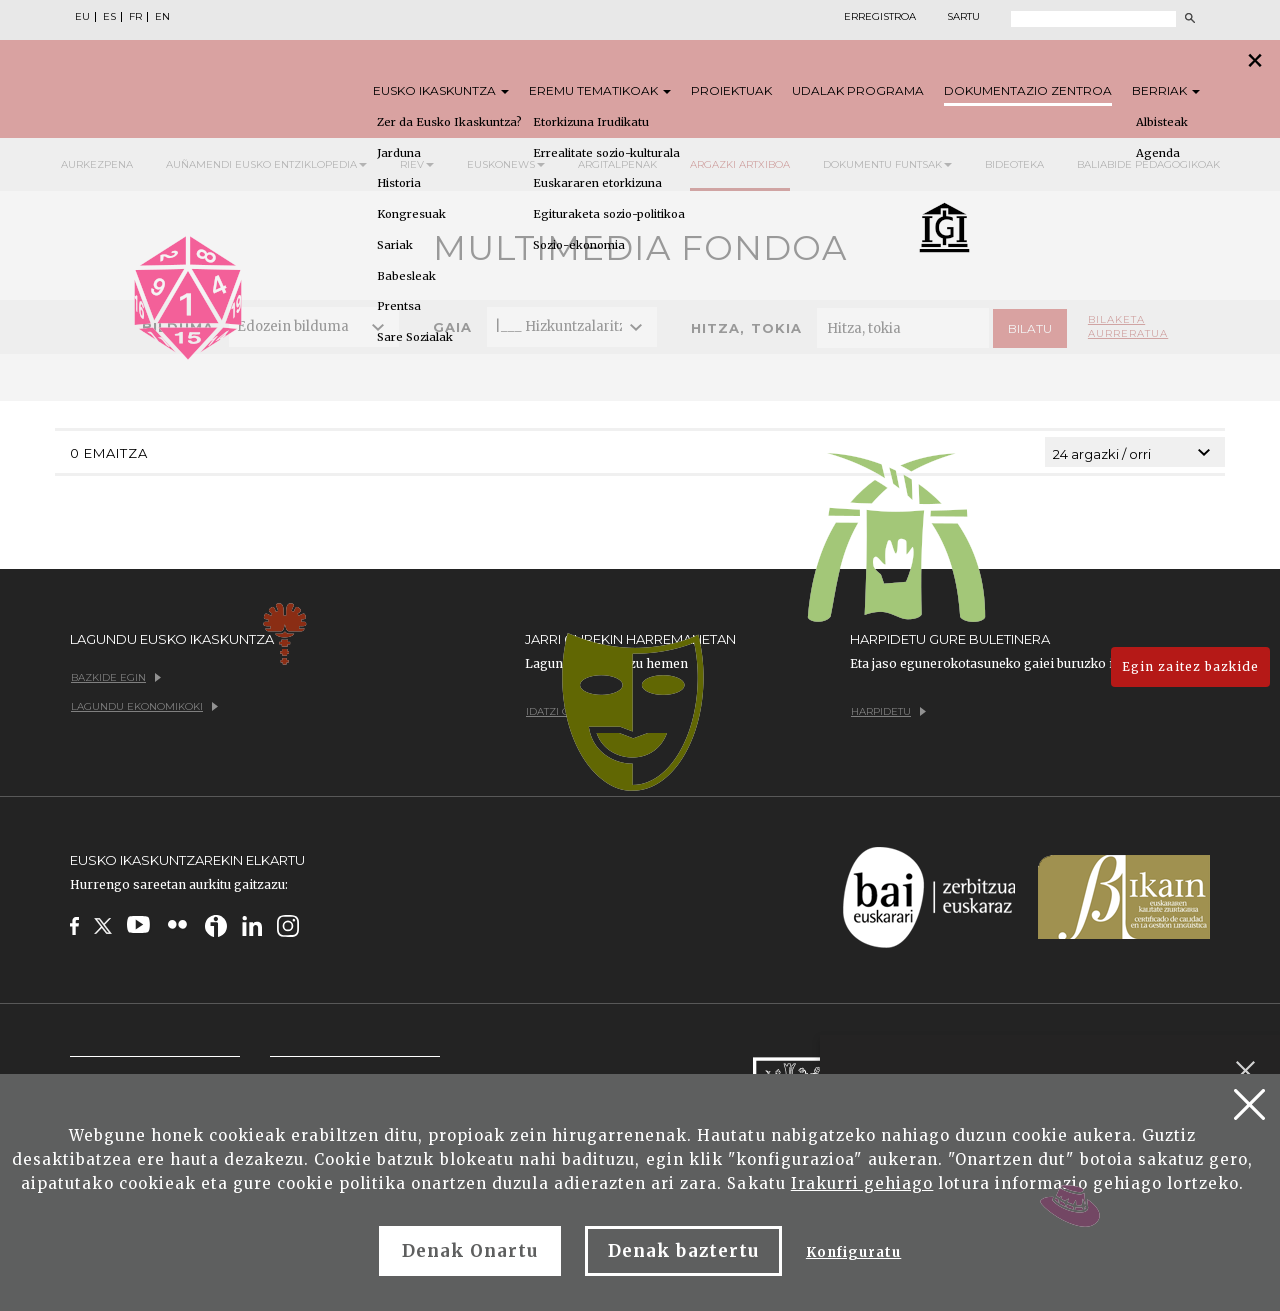 This screenshot has height=1311, width=1280. What do you see at coordinates (896, 537) in the screenshot?
I see `select a clan or faction banner` at bounding box center [896, 537].